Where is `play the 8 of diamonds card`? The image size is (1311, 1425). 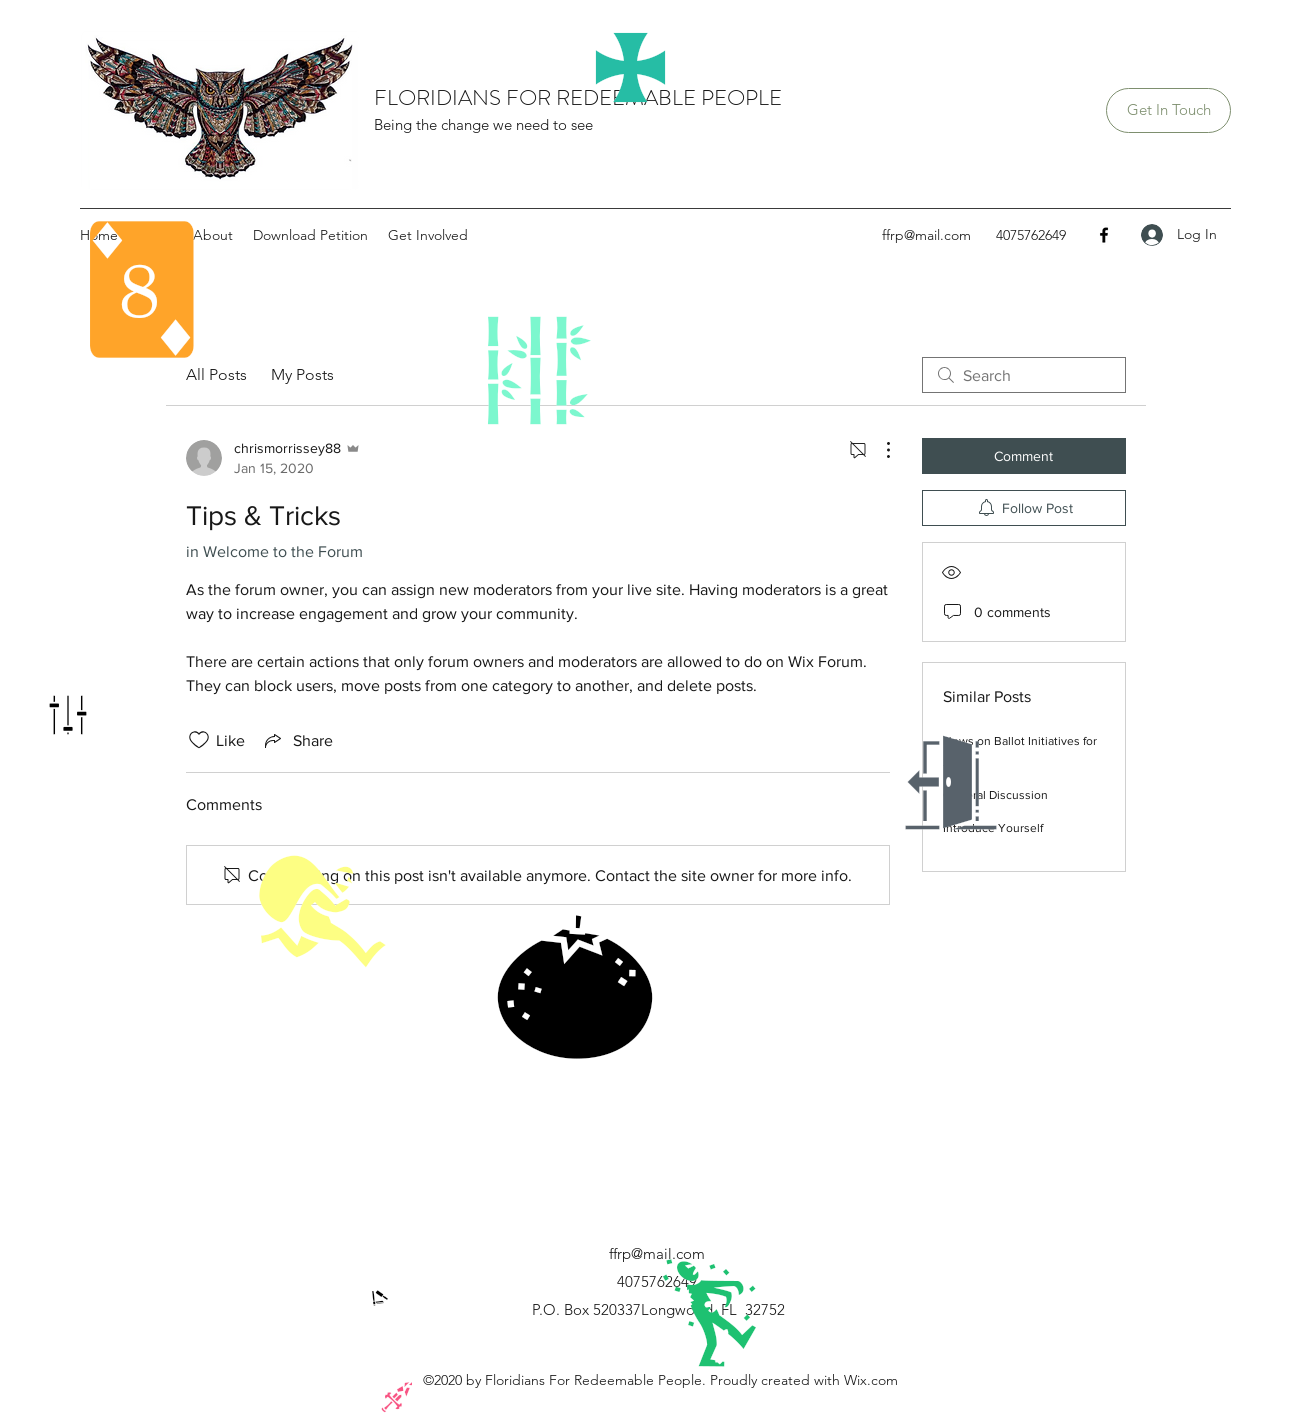
play the 8 of diamonds card is located at coordinates (141, 289).